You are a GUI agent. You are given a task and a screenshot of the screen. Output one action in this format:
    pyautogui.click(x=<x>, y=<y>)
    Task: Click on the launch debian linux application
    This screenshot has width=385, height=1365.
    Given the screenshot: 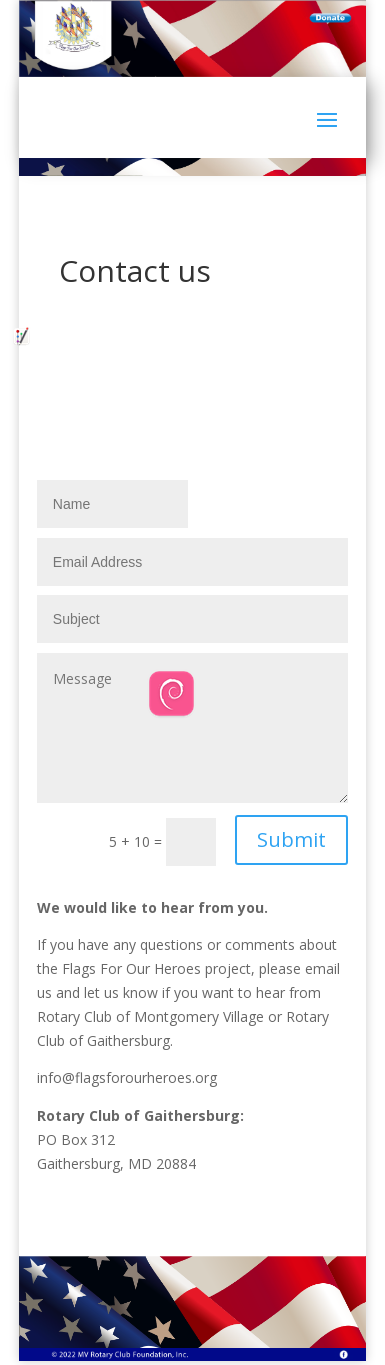 What is the action you would take?
    pyautogui.click(x=171, y=693)
    